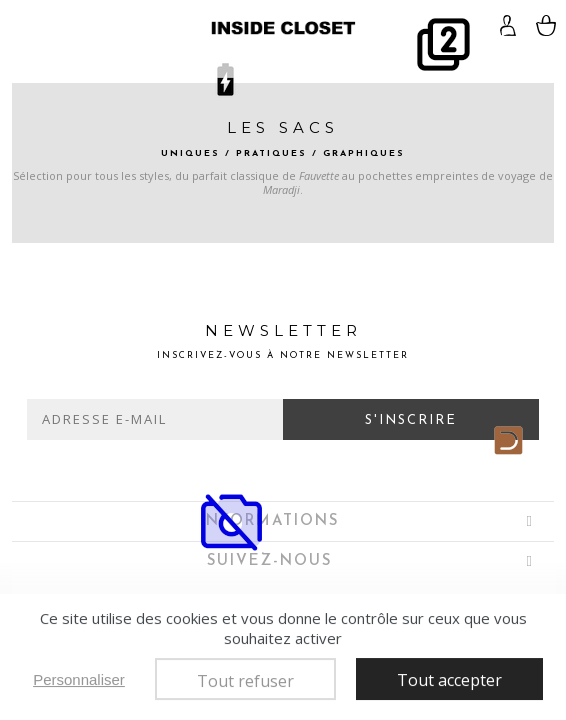  Describe the element at coordinates (443, 44) in the screenshot. I see `view second item in a collection` at that location.